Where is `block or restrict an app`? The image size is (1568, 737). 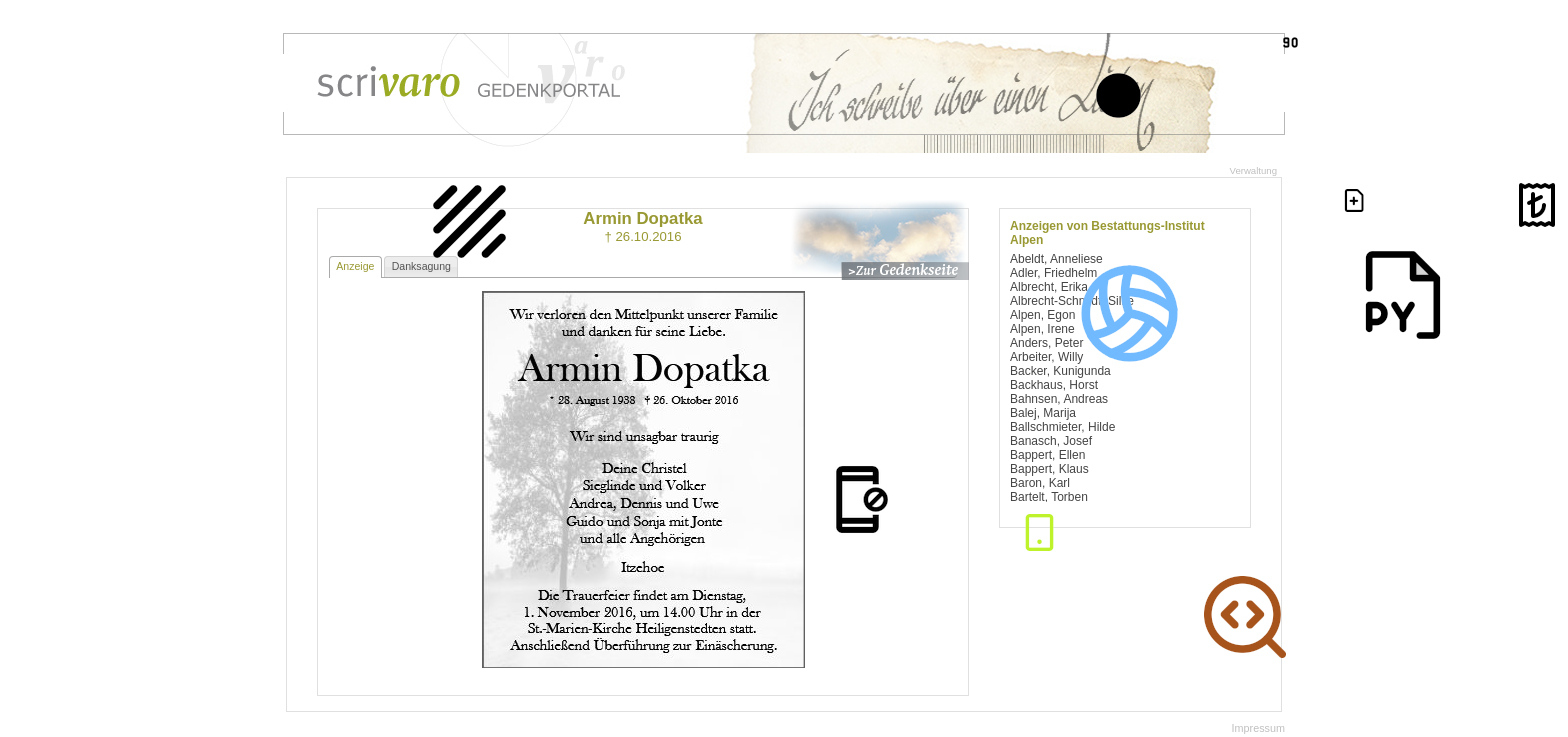
block or restrict an app is located at coordinates (857, 499).